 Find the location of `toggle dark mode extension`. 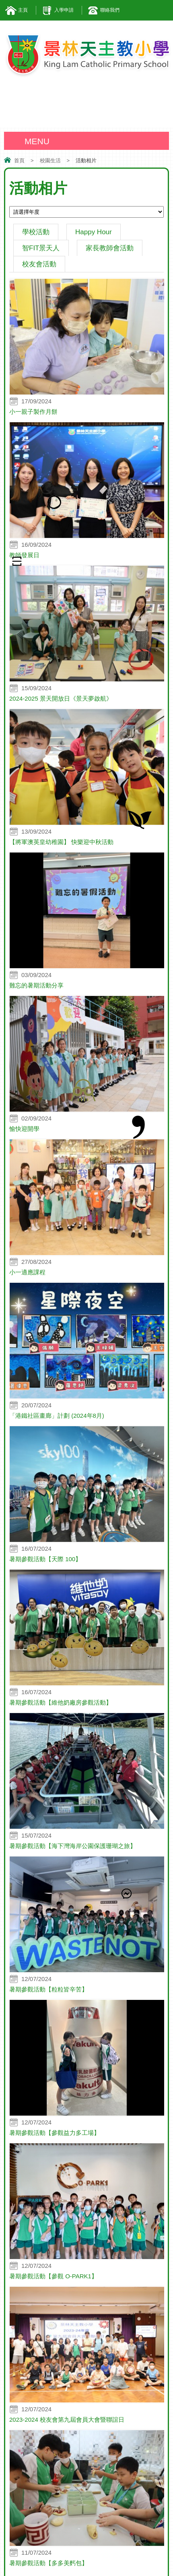

toggle dark mode extension is located at coordinates (83, 1090).